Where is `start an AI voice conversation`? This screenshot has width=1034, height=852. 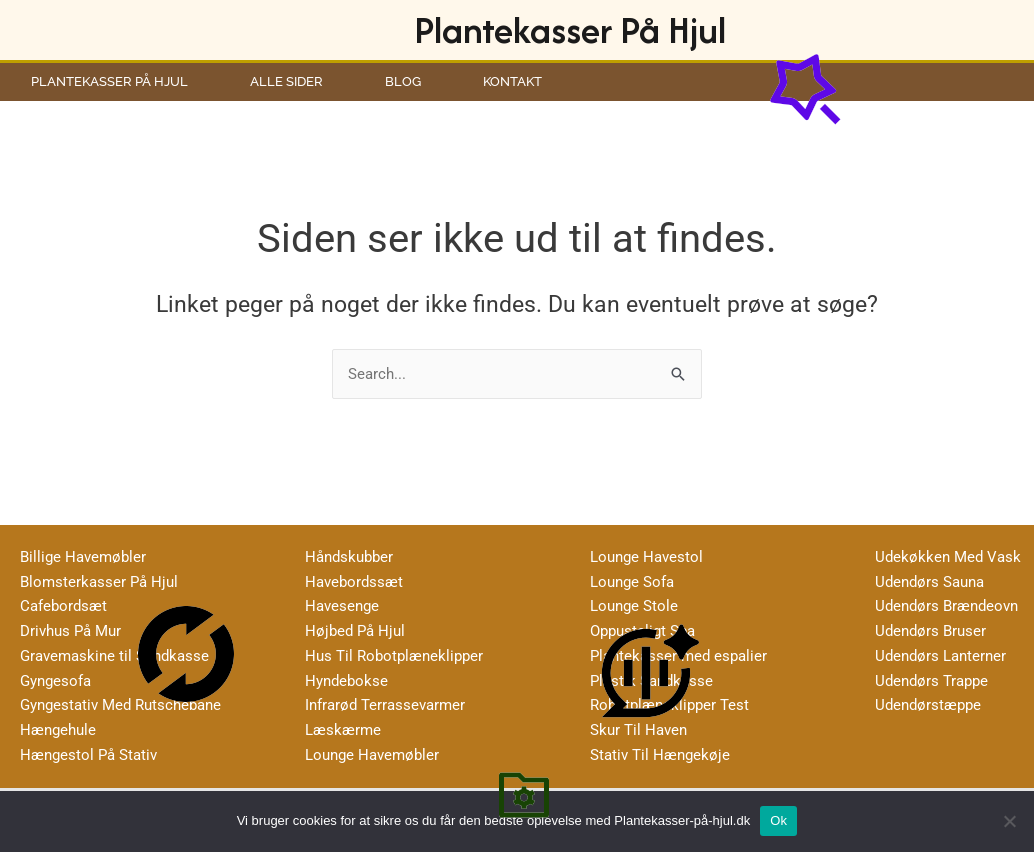 start an AI voice conversation is located at coordinates (646, 673).